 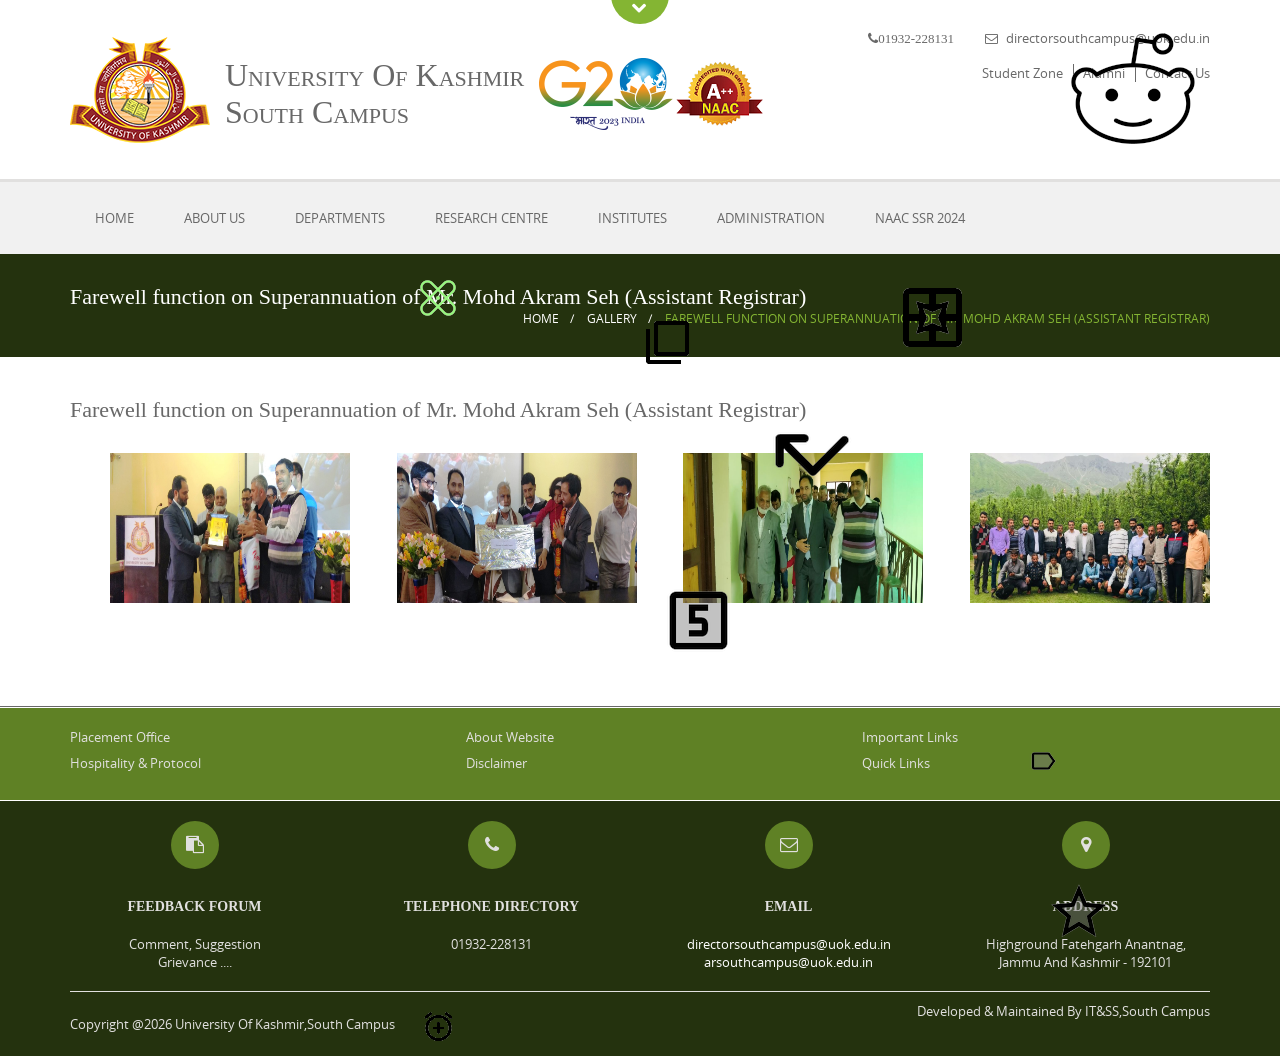 I want to click on indicates a missed incoming call, so click(x=813, y=455).